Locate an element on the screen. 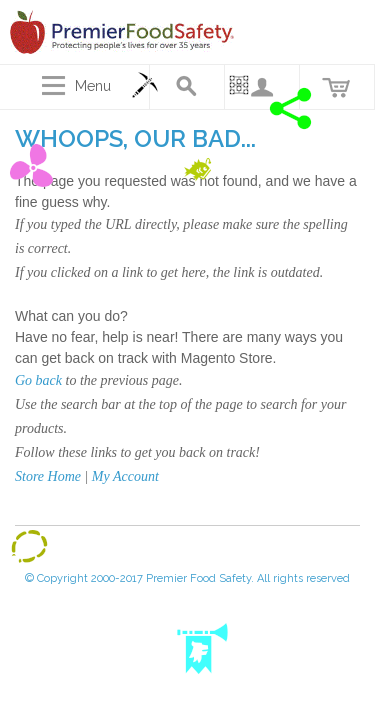  access boat or marine vehicle settings is located at coordinates (31, 165).